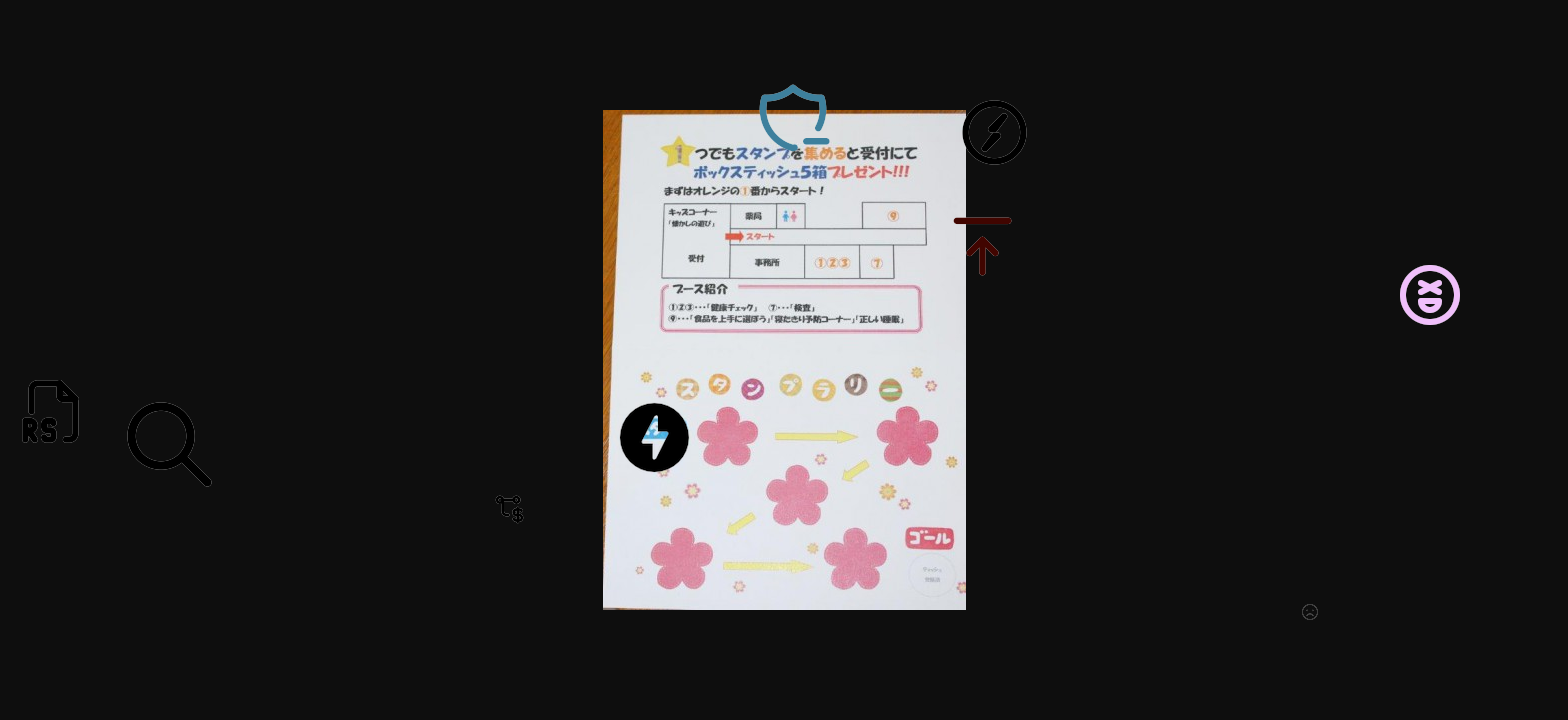  What do you see at coordinates (994, 132) in the screenshot?
I see `socket.io library or real-time websocket connection` at bounding box center [994, 132].